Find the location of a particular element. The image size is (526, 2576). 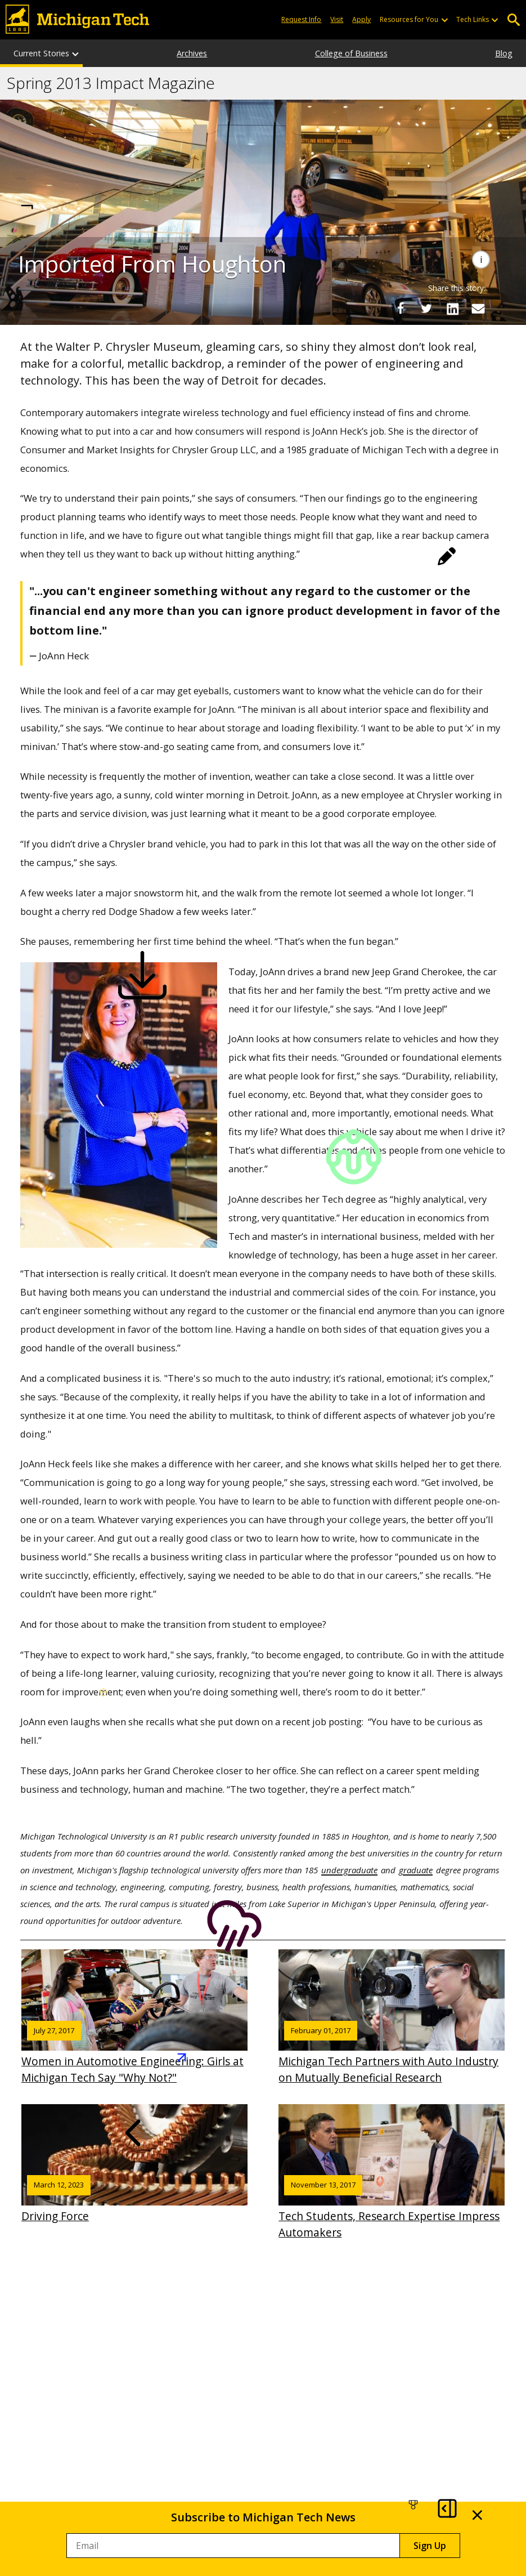

logical NOT operator symbol is located at coordinates (27, 206).